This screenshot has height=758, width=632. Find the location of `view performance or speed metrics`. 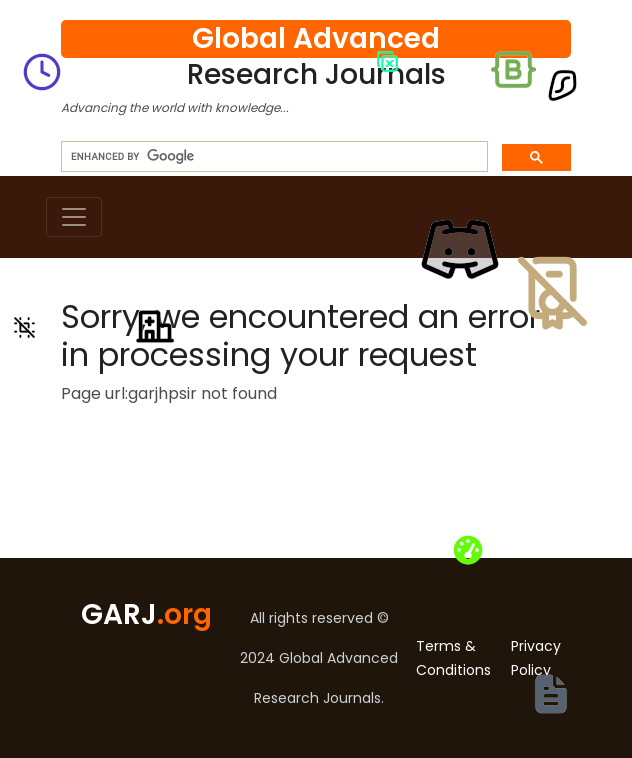

view performance or speed metrics is located at coordinates (468, 550).